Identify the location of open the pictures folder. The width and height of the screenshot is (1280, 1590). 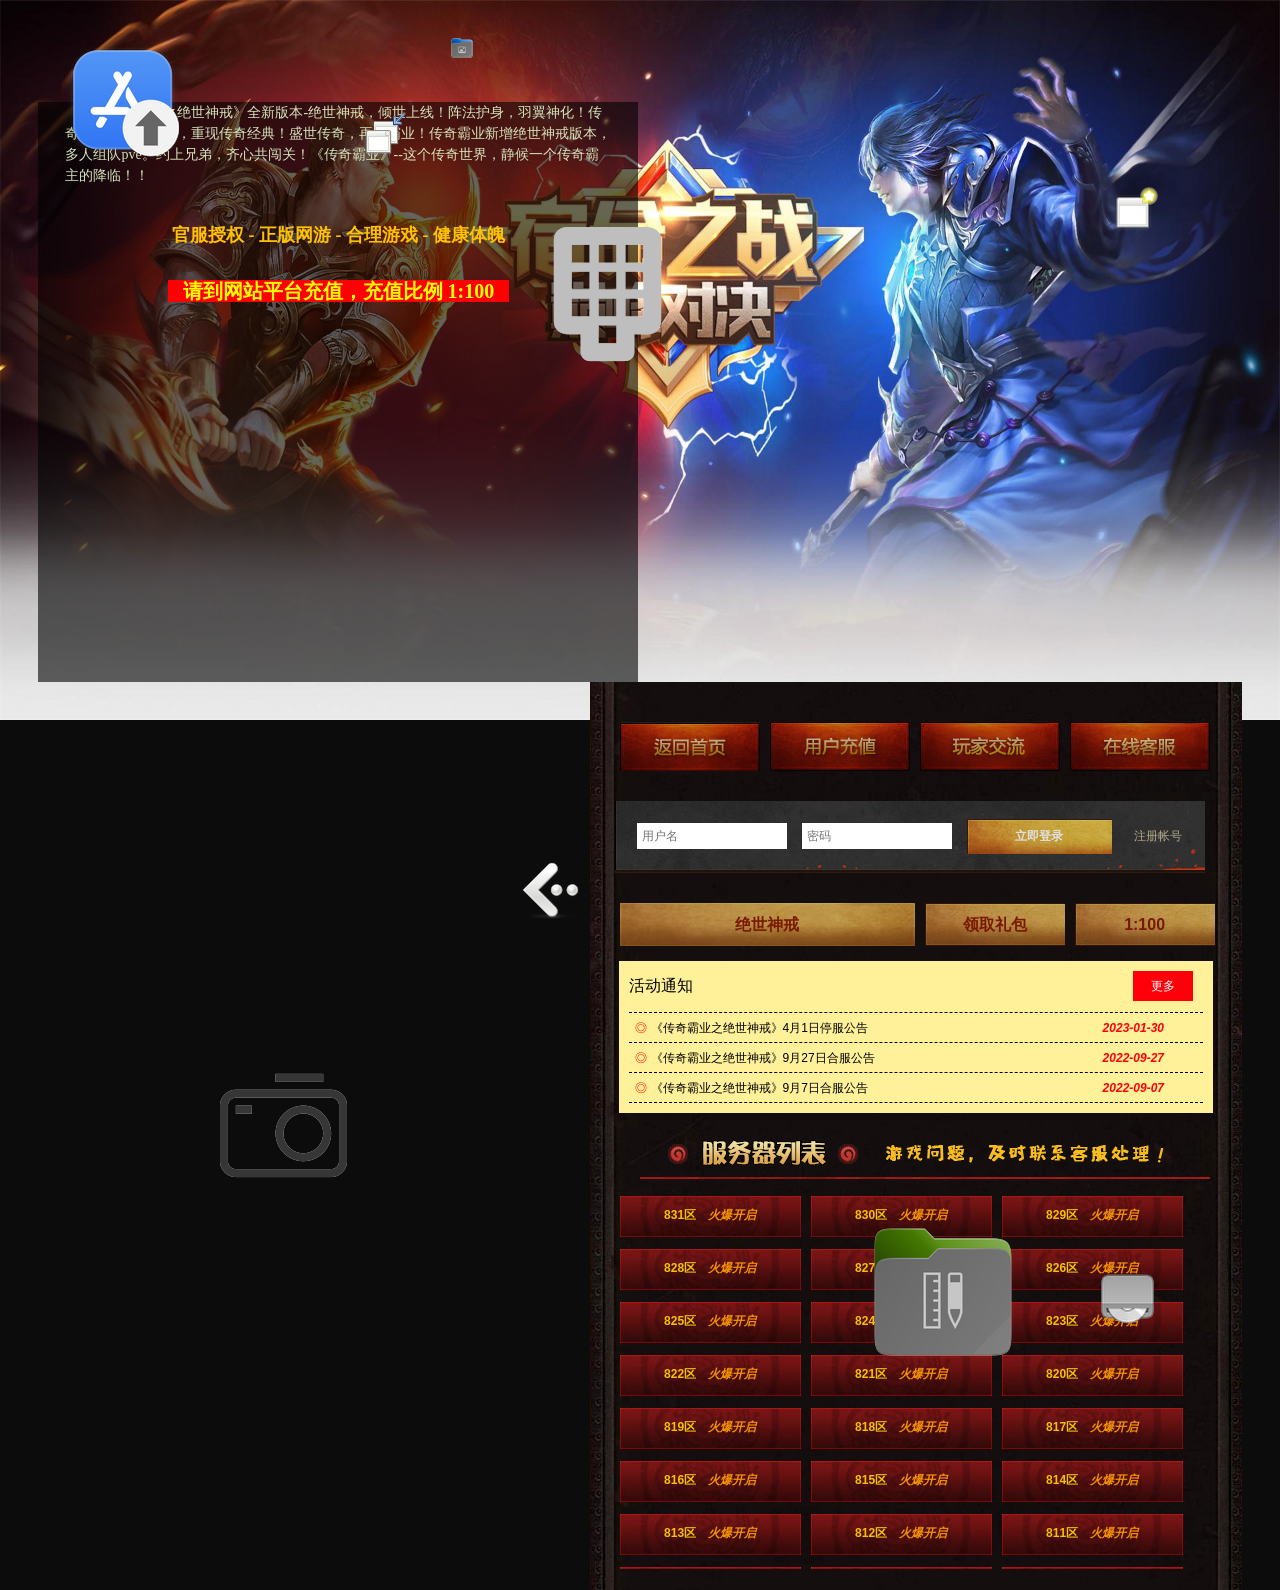
(462, 48).